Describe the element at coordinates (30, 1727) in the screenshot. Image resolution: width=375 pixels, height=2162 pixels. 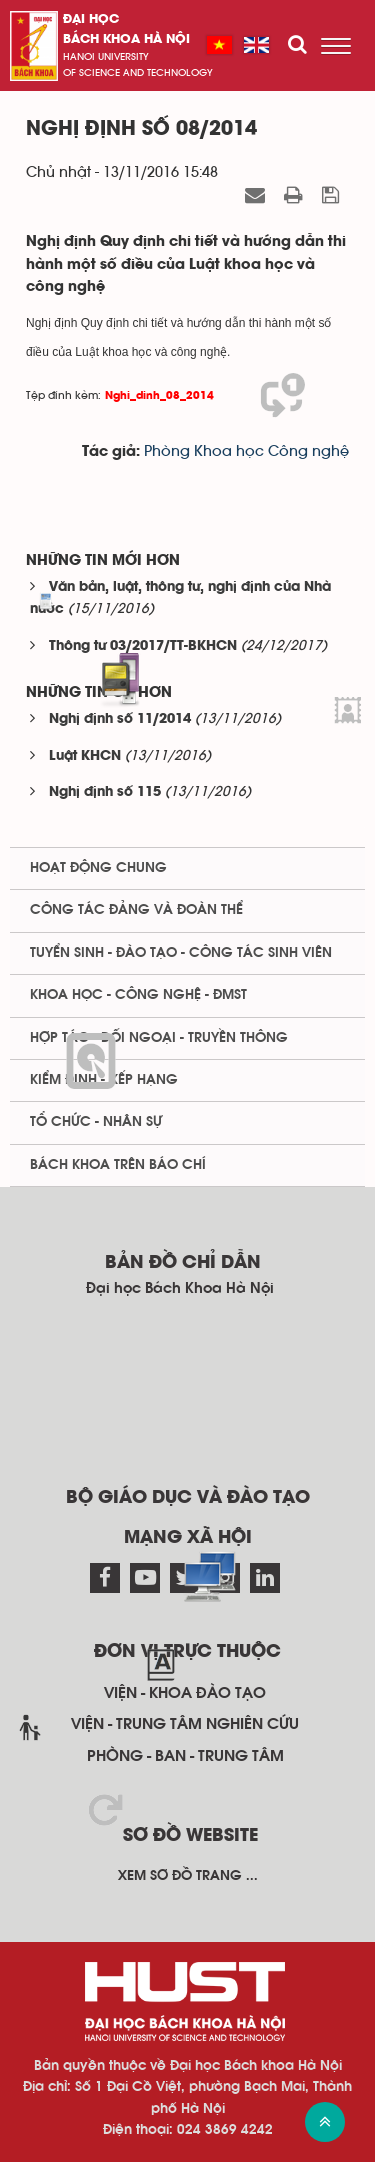
I see `access parental control settings` at that location.